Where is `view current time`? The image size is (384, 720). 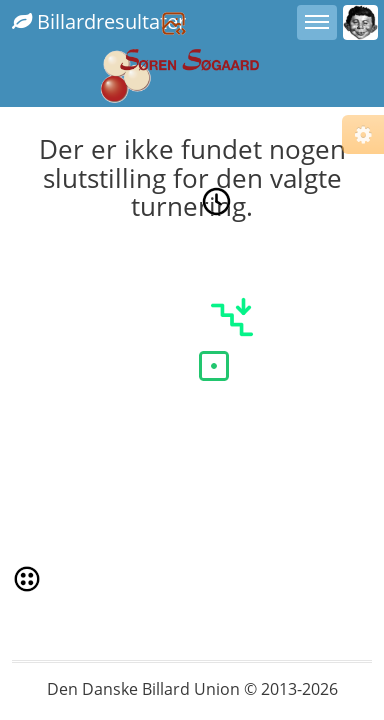 view current time is located at coordinates (216, 201).